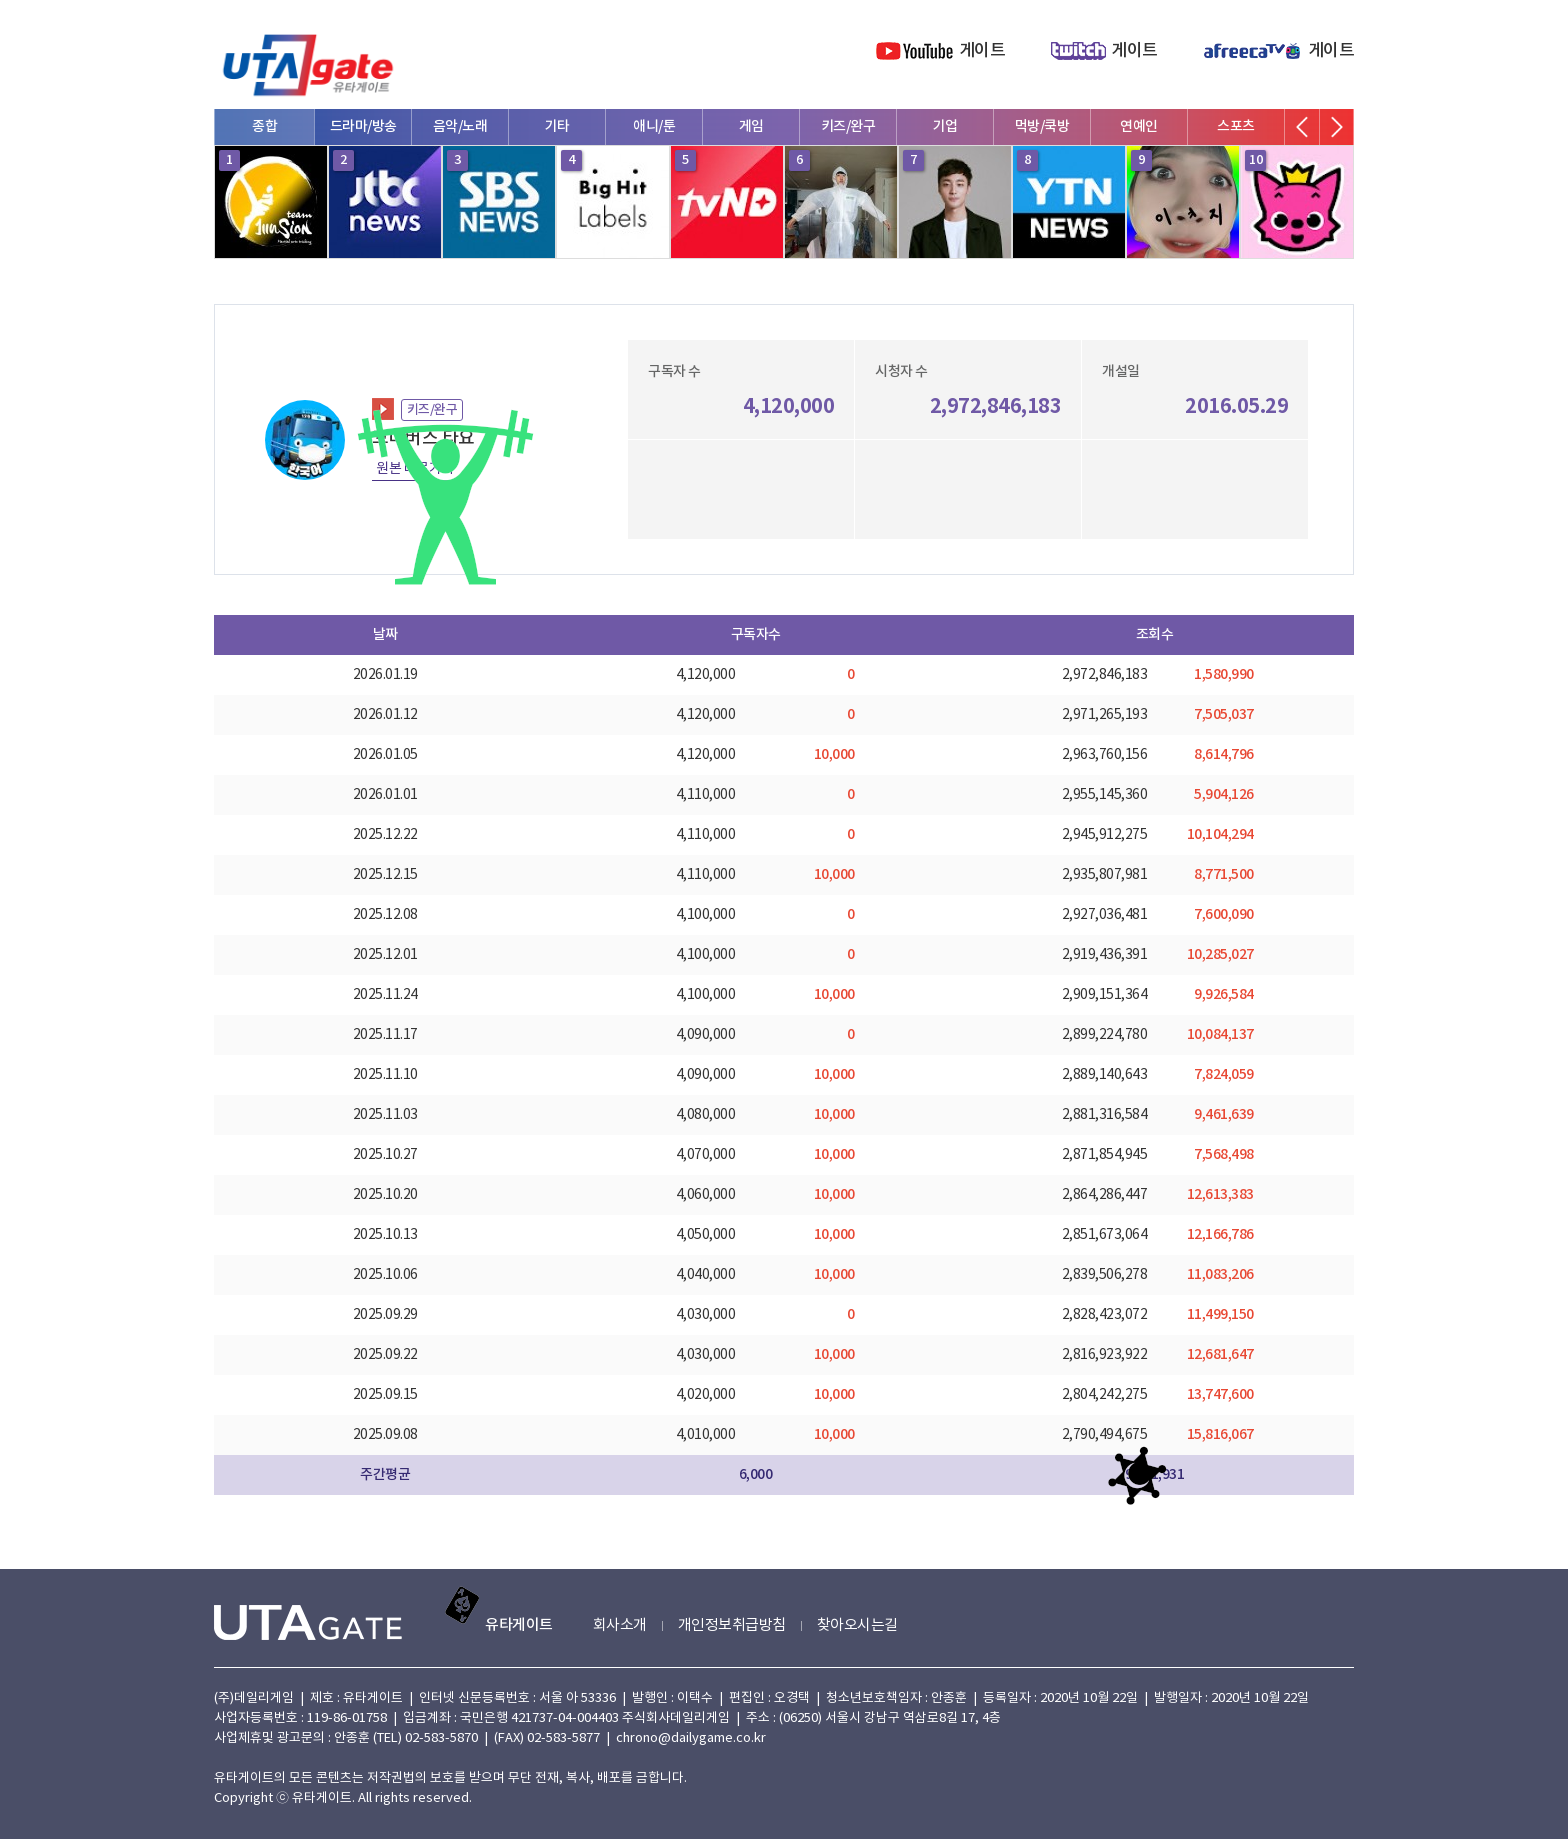  I want to click on ace of spades playing card, so click(462, 1605).